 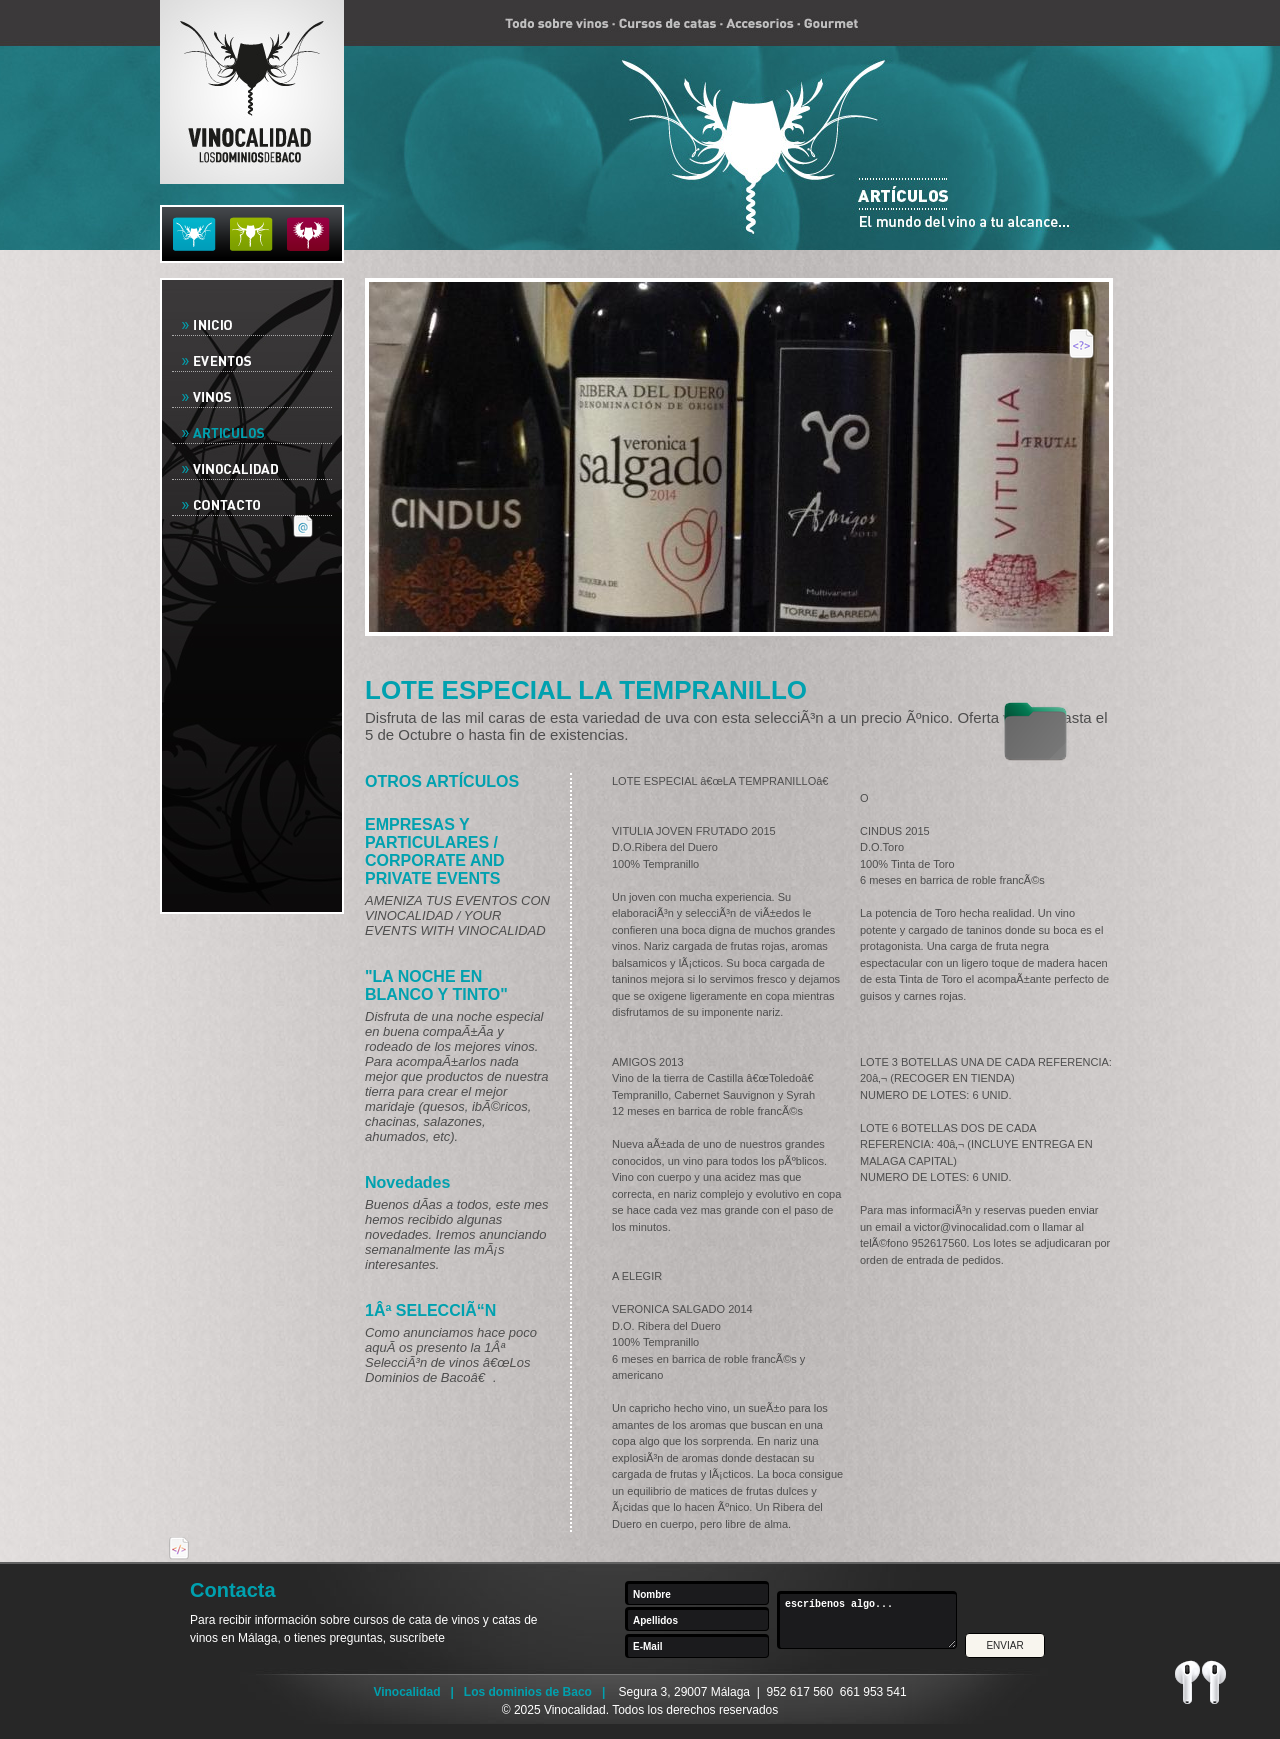 What do you see at coordinates (179, 1548) in the screenshot?
I see `maven xml configuration file` at bounding box center [179, 1548].